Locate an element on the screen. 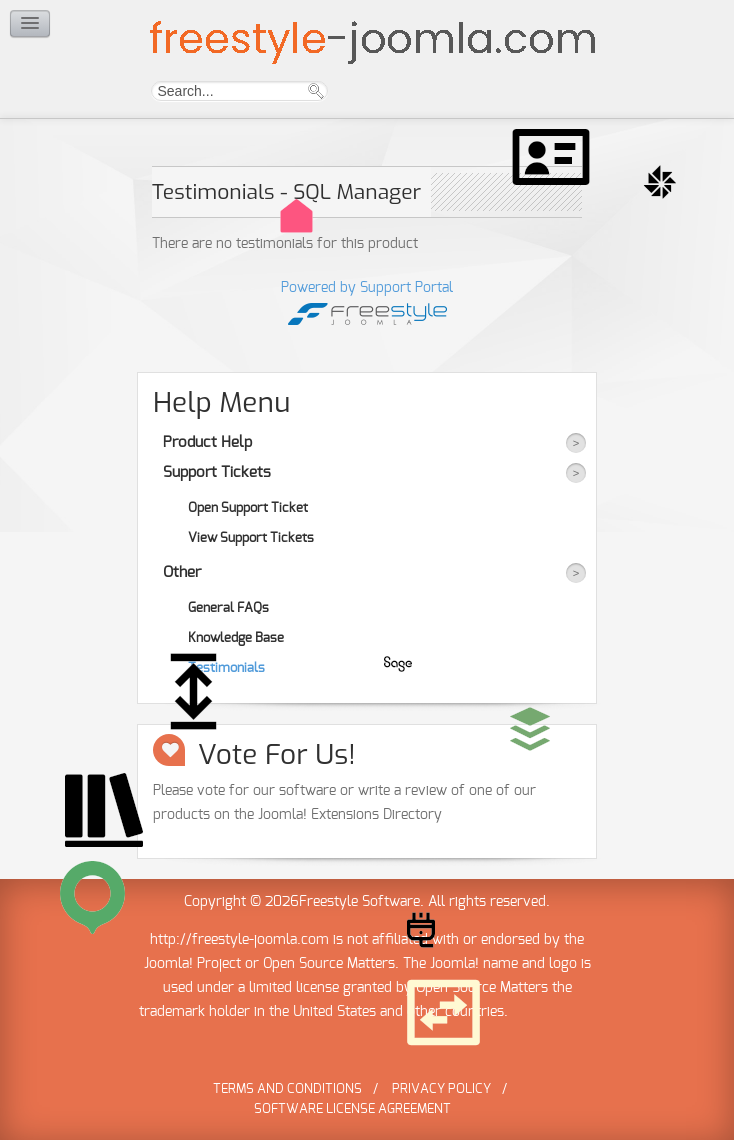  buffer app logo is located at coordinates (530, 729).